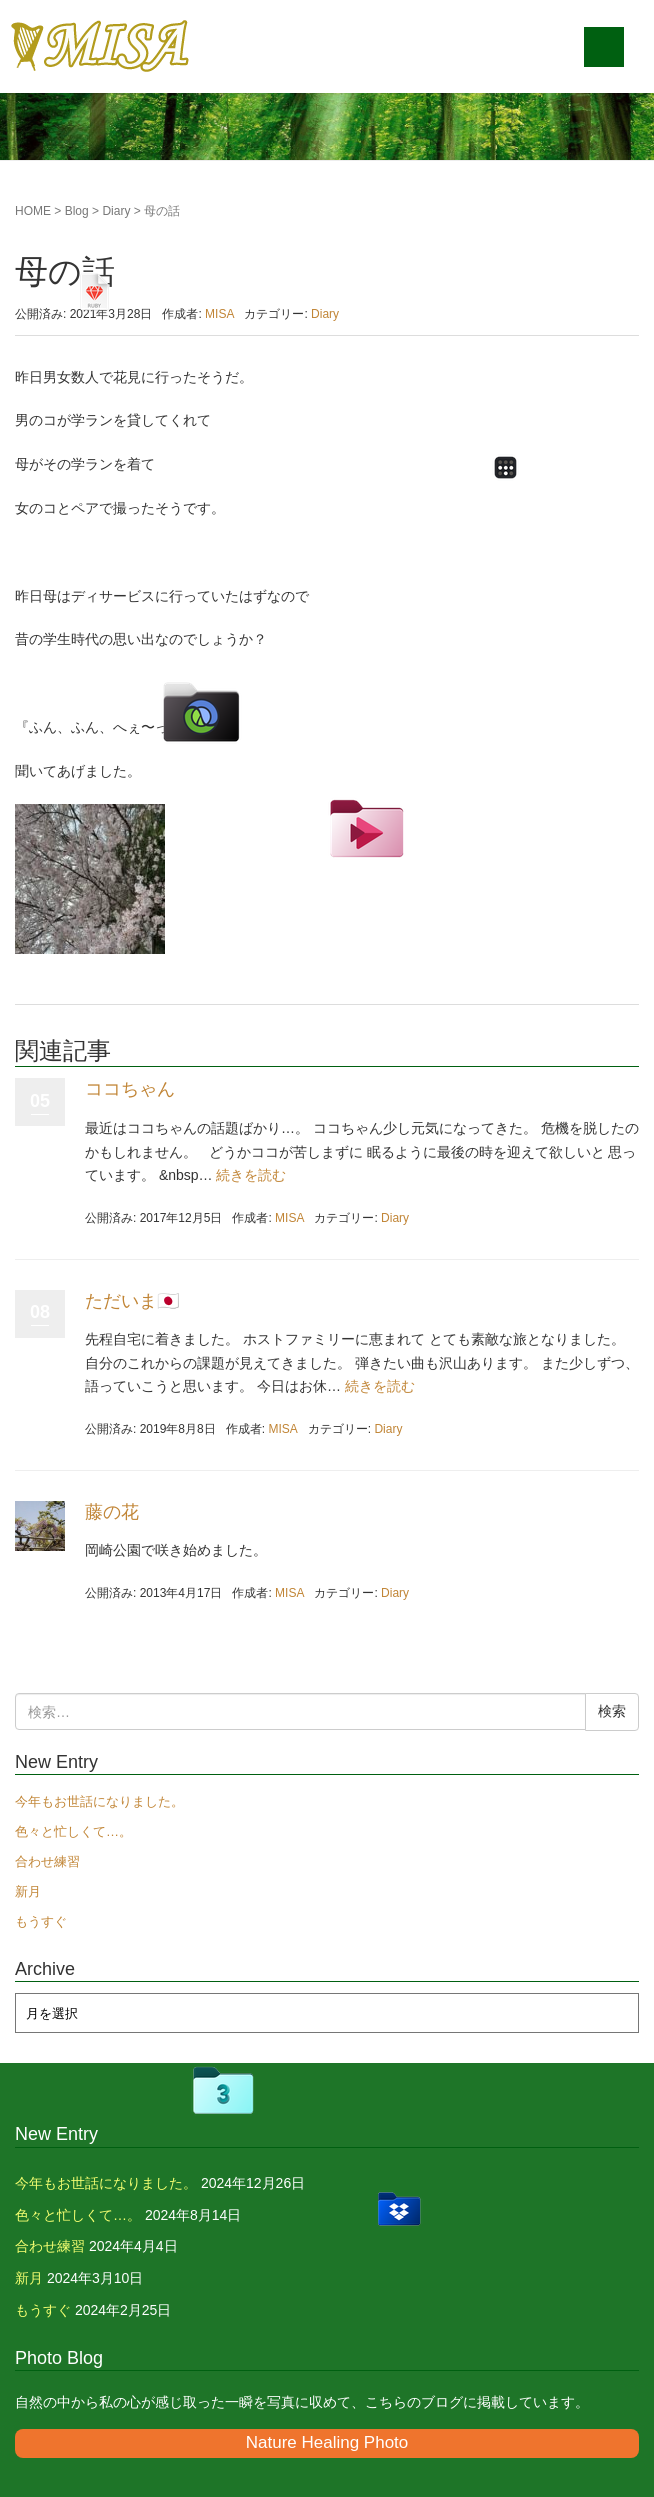 Image resolution: width=654 pixels, height=2497 pixels. I want to click on open microsoft stream video folder, so click(366, 830).